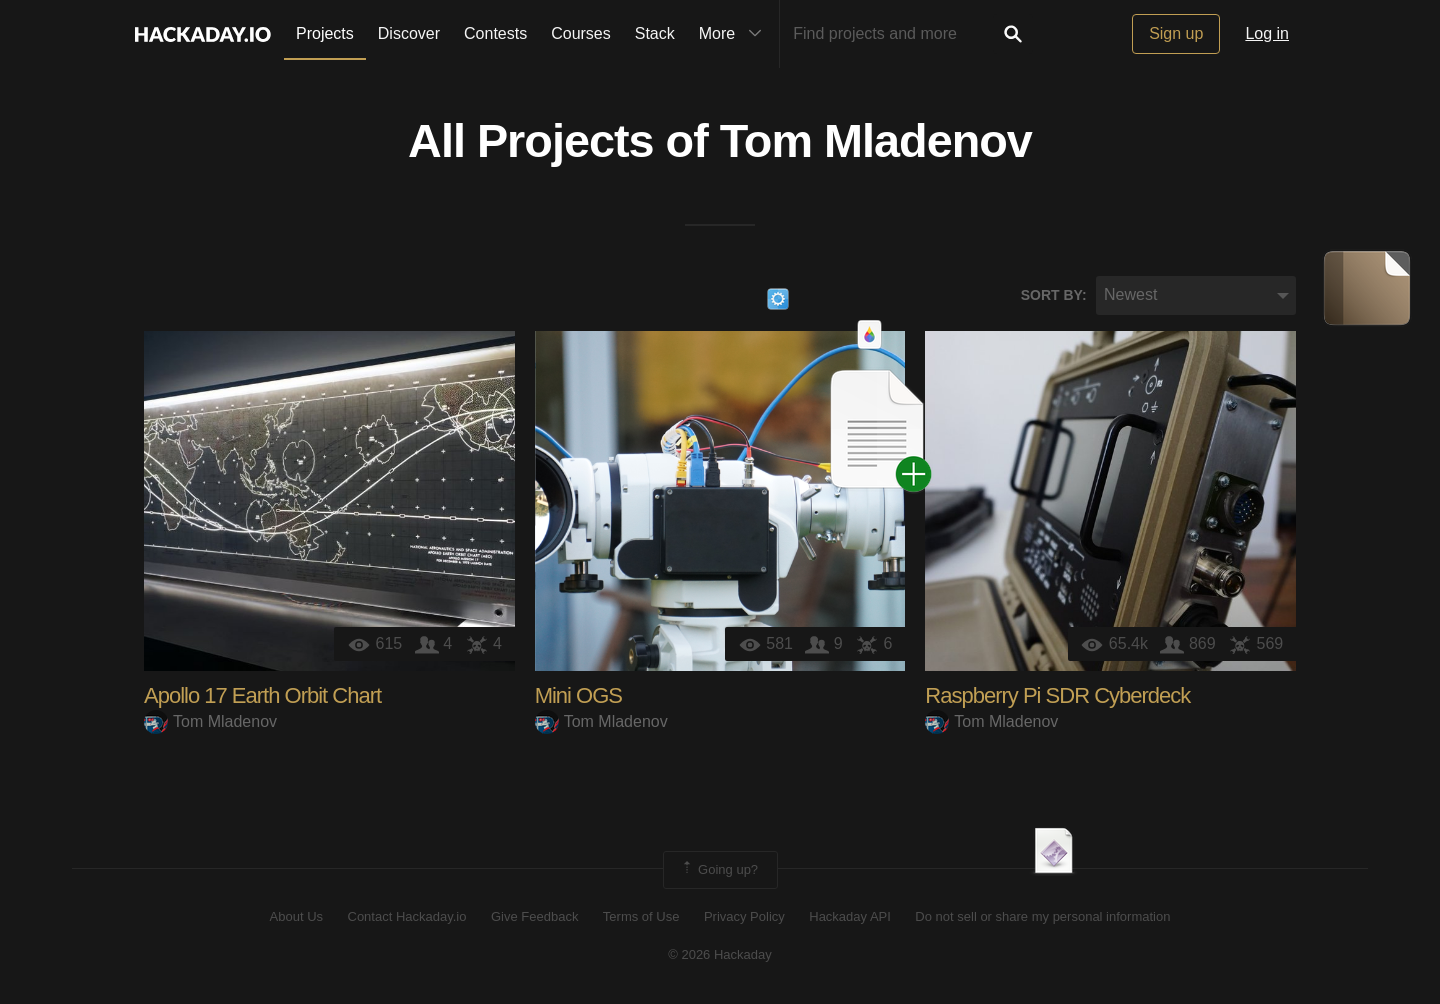 This screenshot has height=1004, width=1440. What do you see at coordinates (877, 429) in the screenshot?
I see `create a new text document` at bounding box center [877, 429].